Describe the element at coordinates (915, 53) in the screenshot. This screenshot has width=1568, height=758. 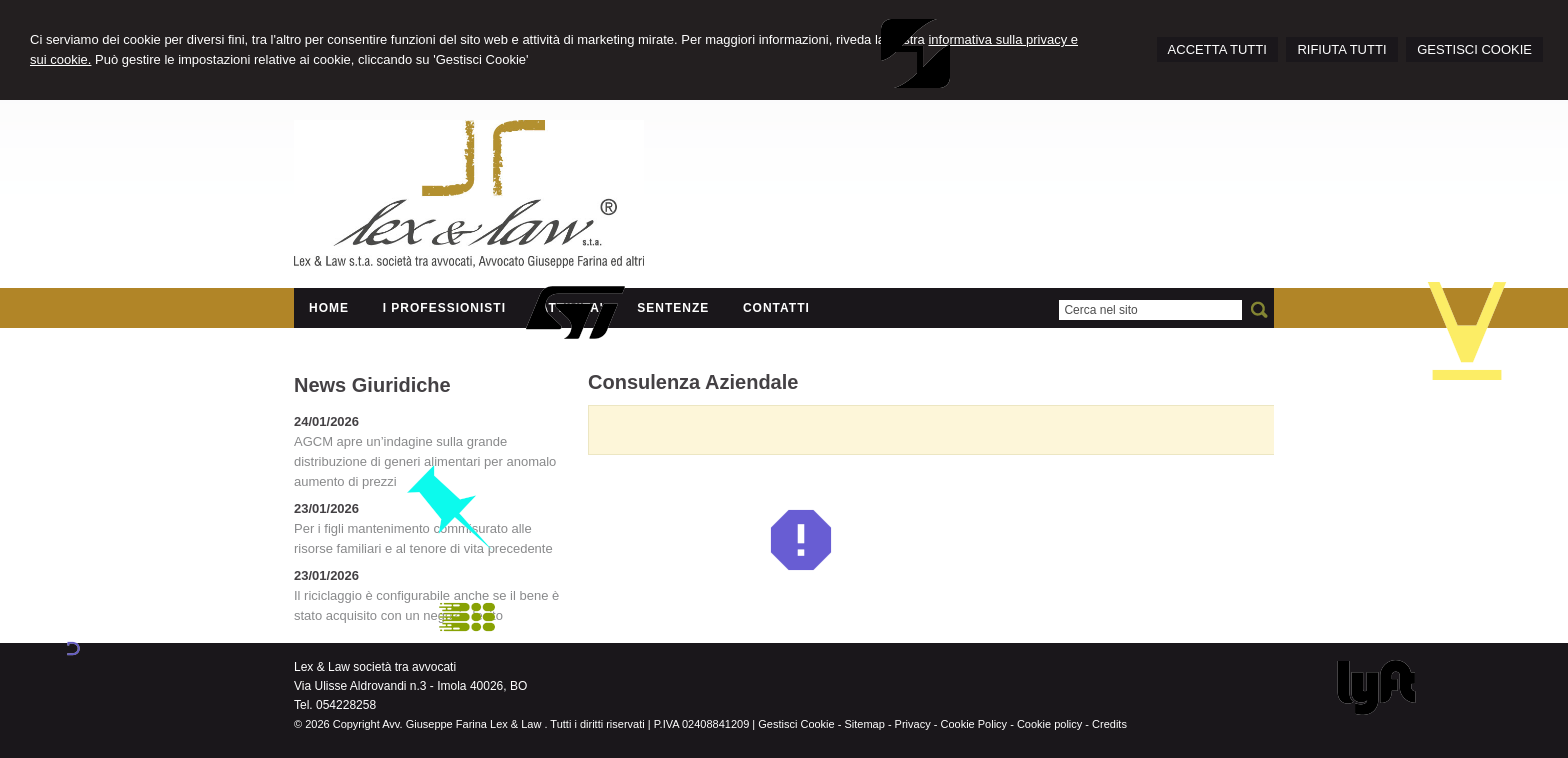
I see `open Coggle mind mapping app` at that location.